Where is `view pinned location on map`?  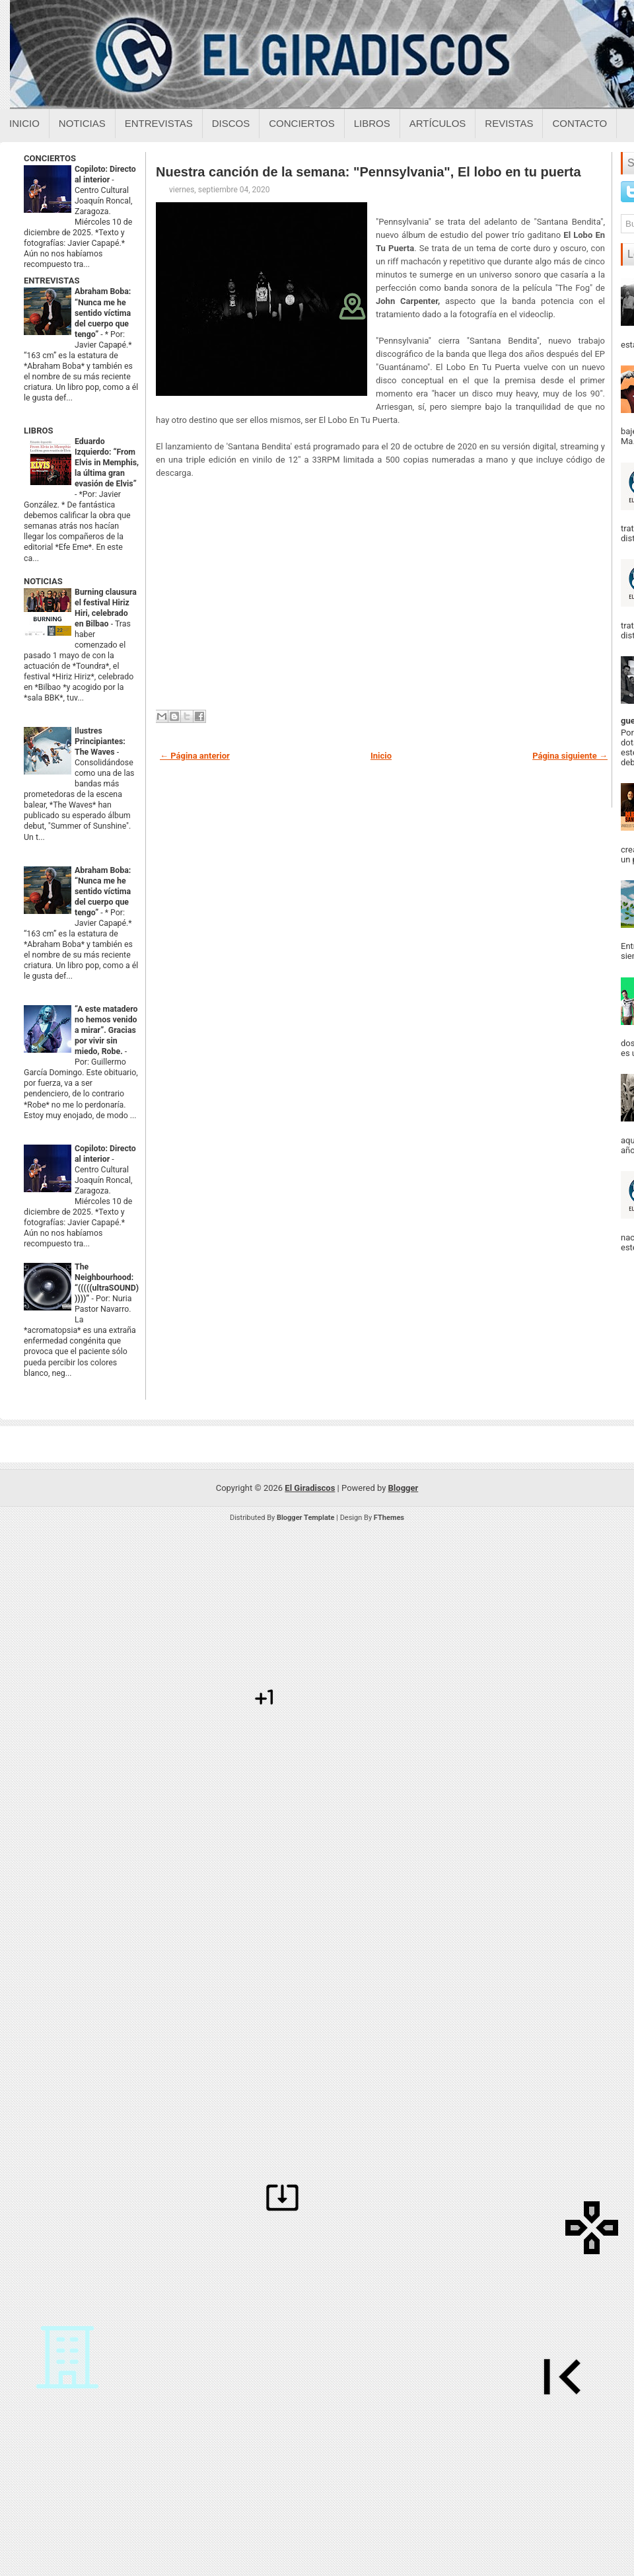
view pinned location on map is located at coordinates (352, 306).